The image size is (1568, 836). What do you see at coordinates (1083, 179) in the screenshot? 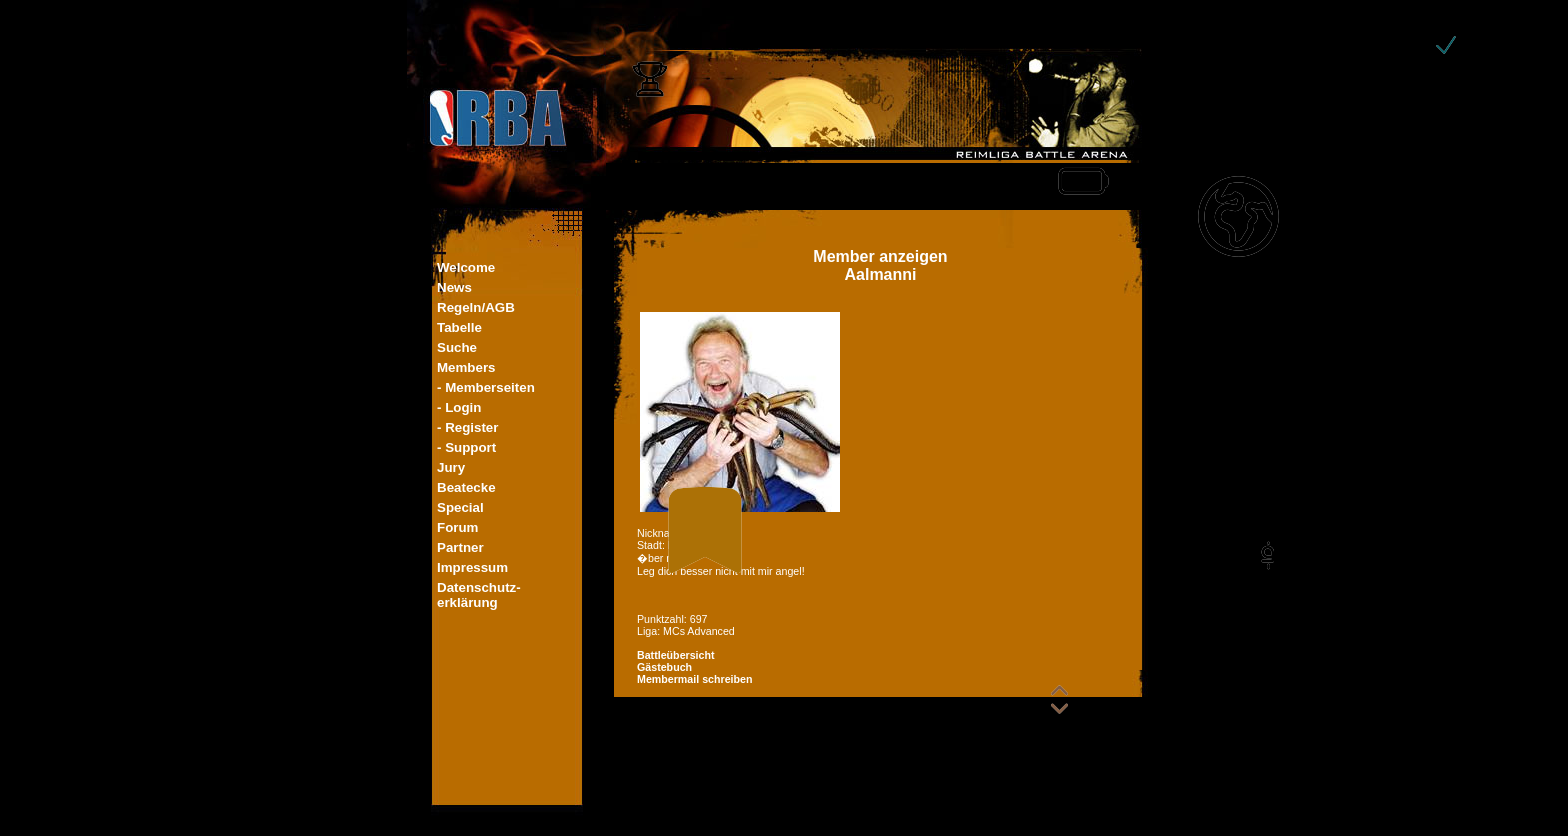
I see `indicates empty battery status` at bounding box center [1083, 179].